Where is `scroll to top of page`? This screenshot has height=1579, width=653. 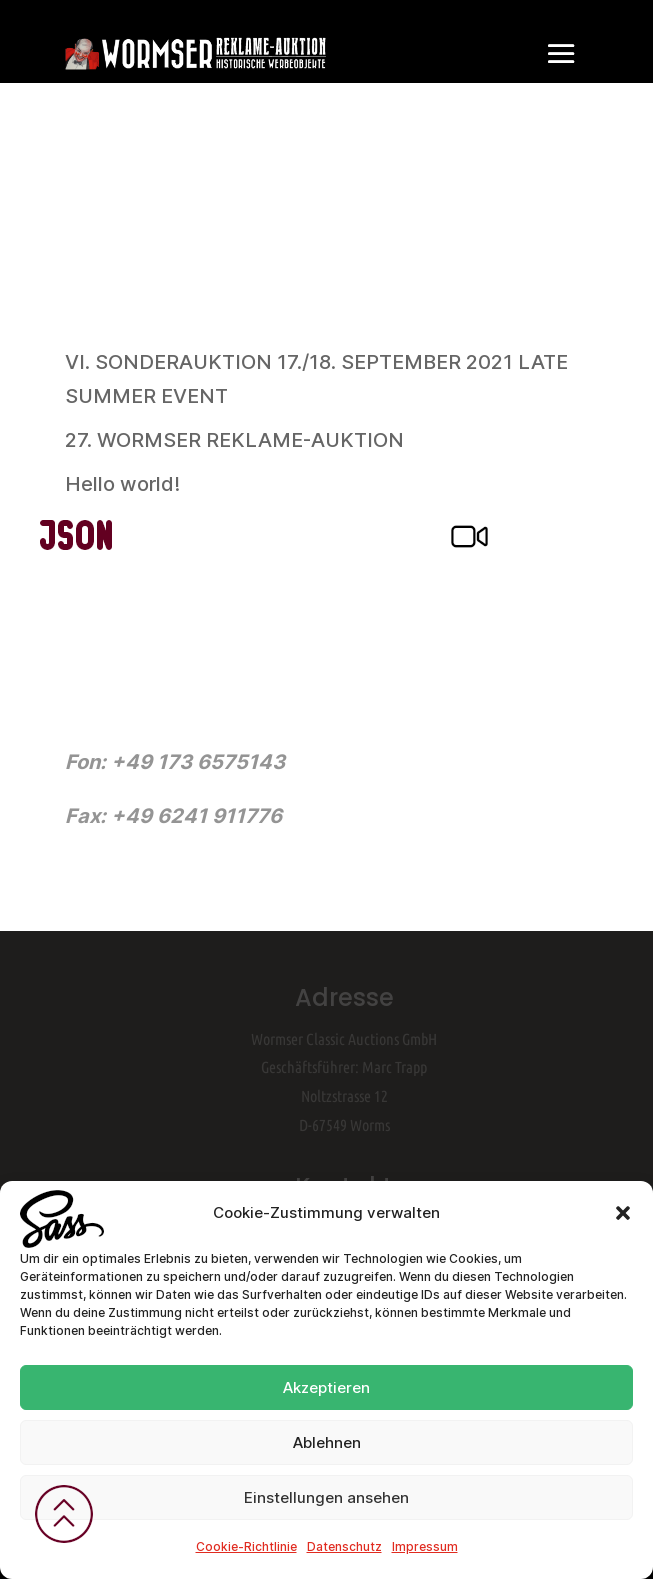
scroll to top of page is located at coordinates (64, 1514).